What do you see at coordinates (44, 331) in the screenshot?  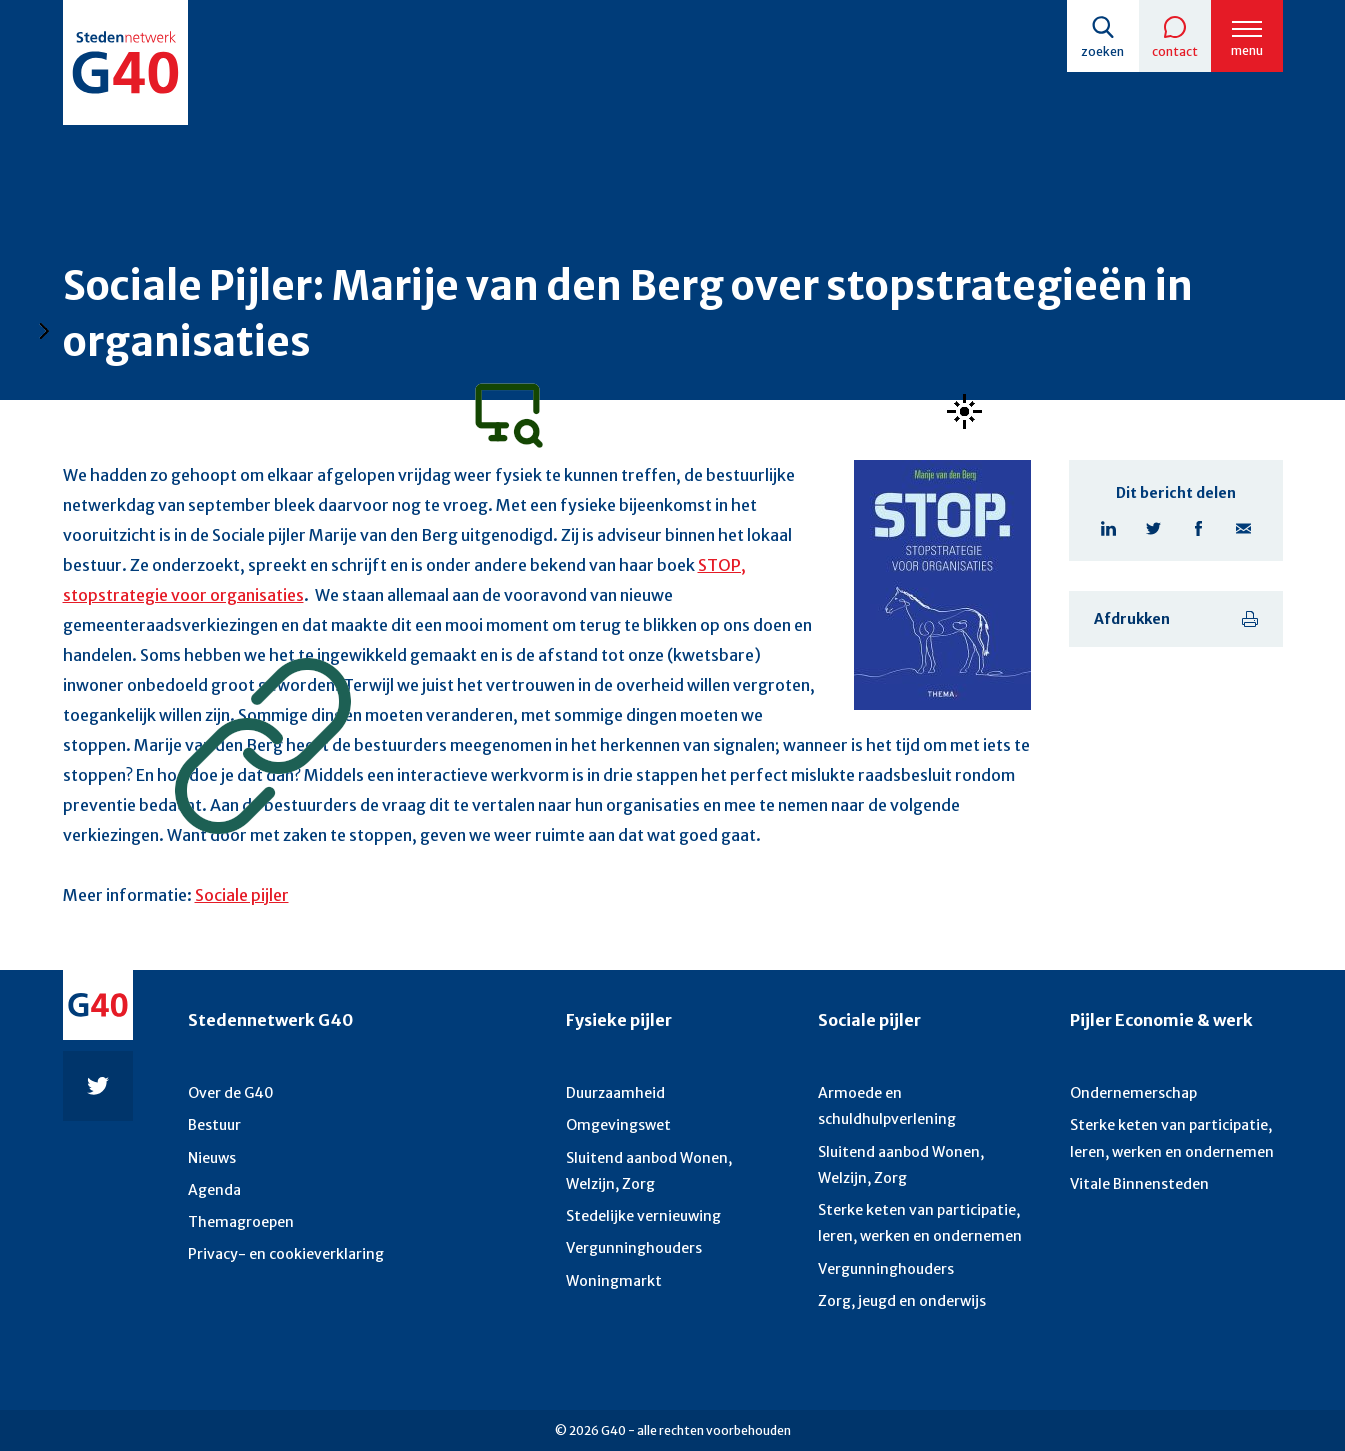 I see `navigate to the next item or screen` at bounding box center [44, 331].